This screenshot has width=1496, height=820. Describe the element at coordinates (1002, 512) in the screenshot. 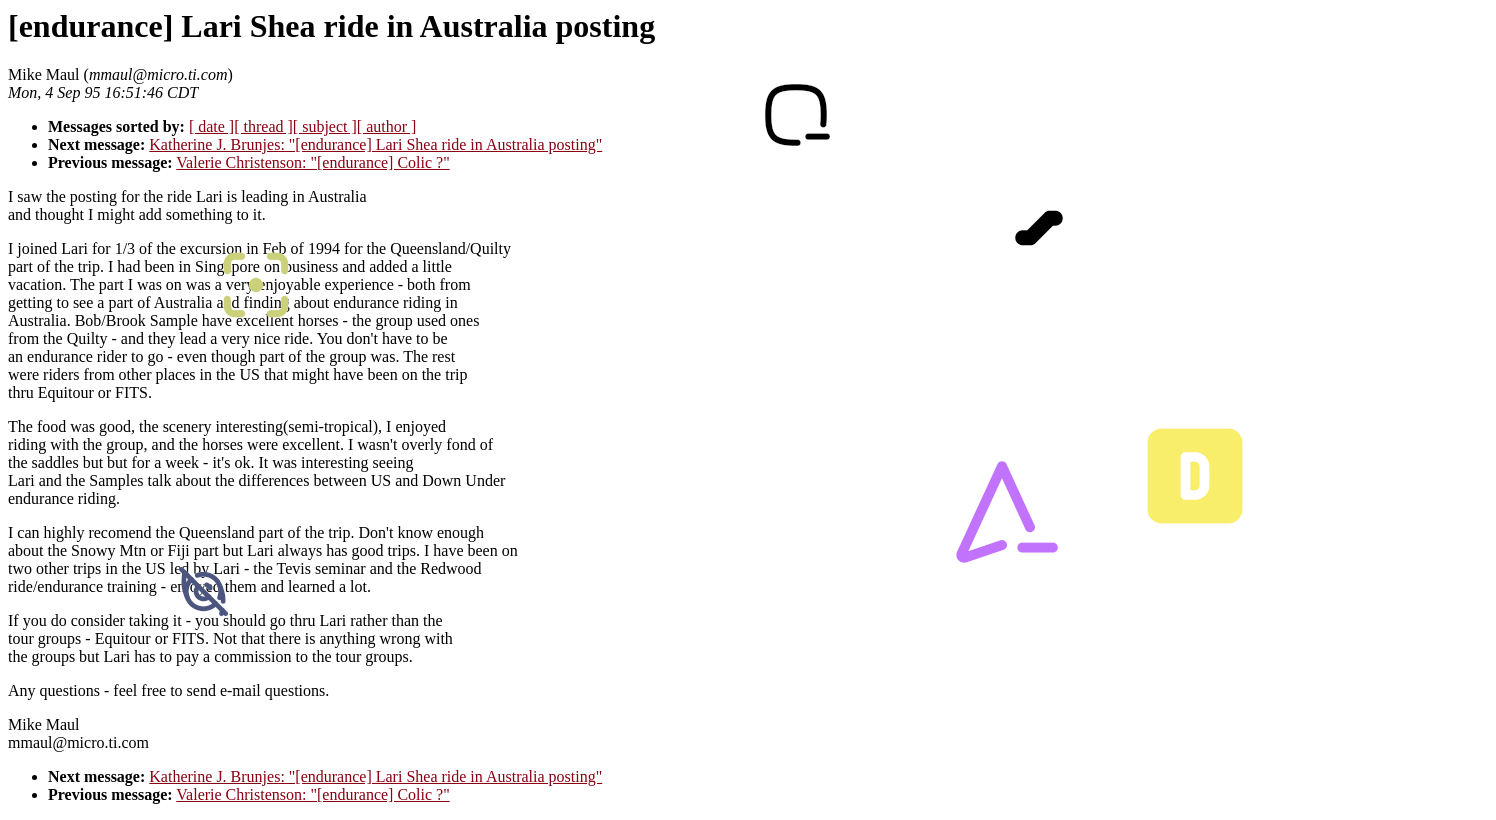

I see `remove a navigation waypoint` at that location.